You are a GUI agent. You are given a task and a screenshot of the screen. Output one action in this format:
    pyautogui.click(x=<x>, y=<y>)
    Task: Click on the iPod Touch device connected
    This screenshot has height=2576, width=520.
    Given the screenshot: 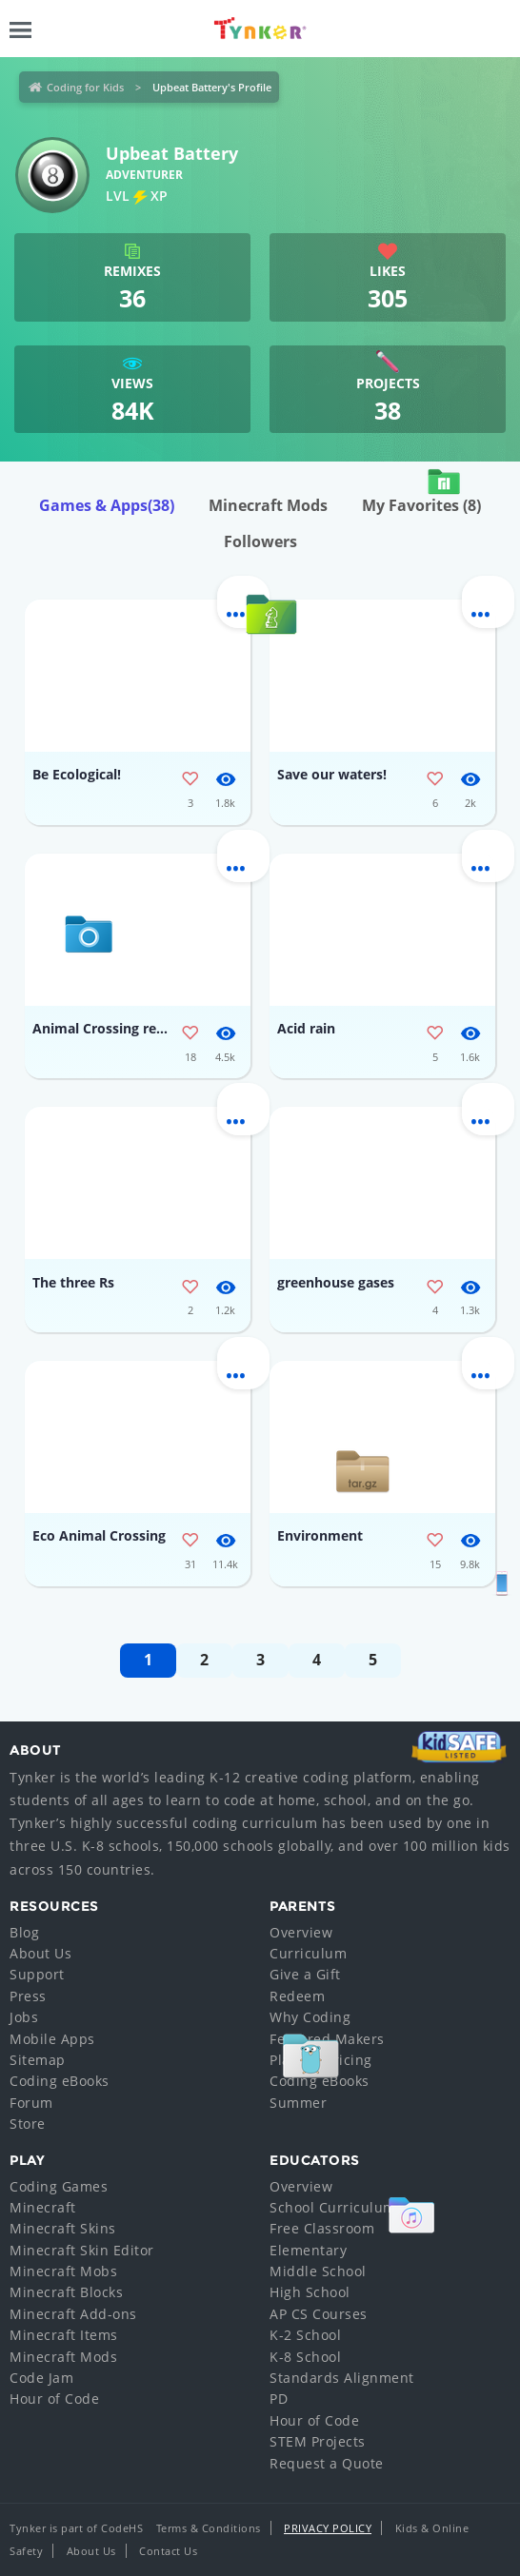 What is the action you would take?
    pyautogui.click(x=502, y=1583)
    